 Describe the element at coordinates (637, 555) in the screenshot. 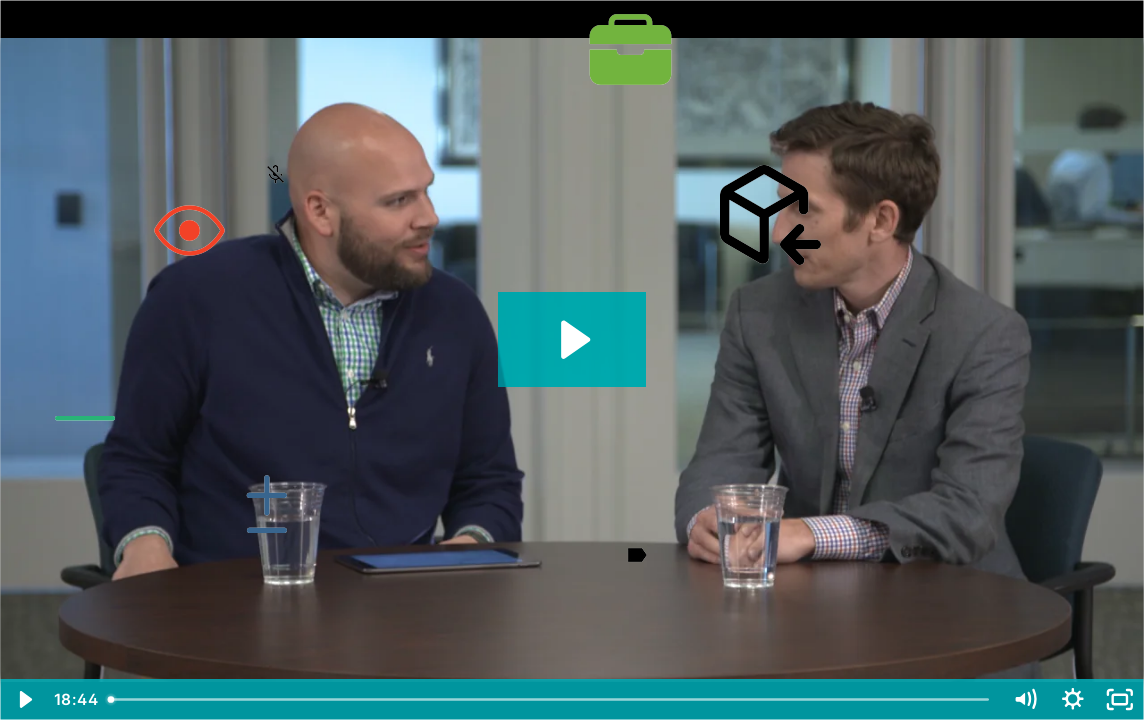

I see `add or manage labels for organization` at that location.